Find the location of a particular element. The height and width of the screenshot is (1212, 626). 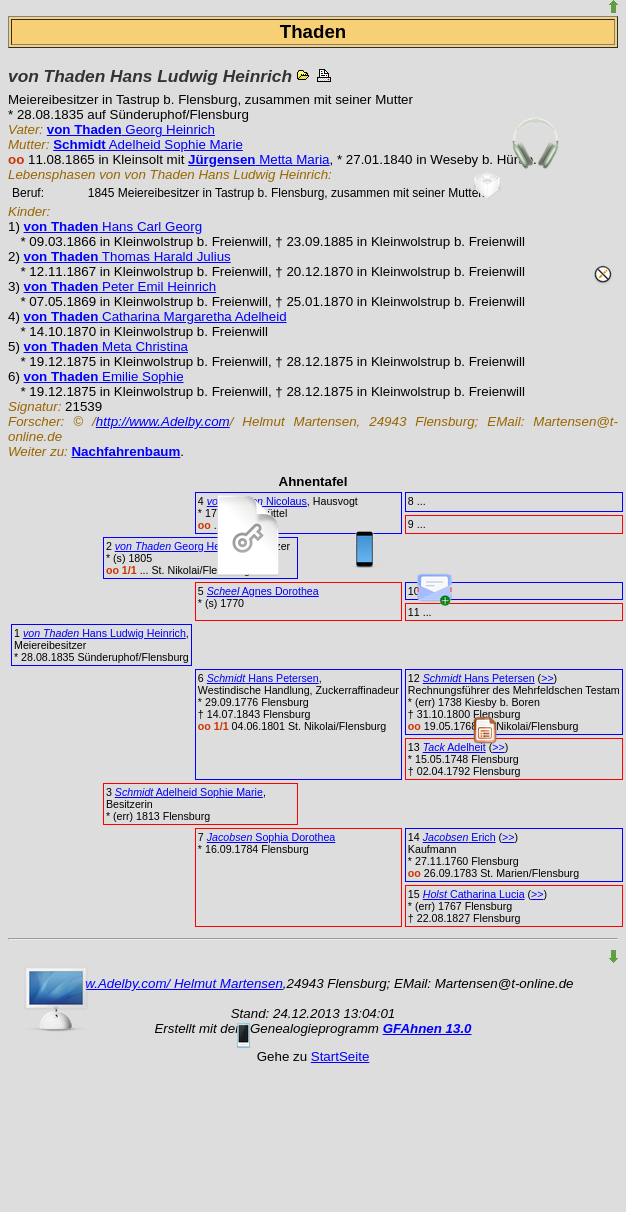

represents an imac g4 device in system settings is located at coordinates (56, 997).